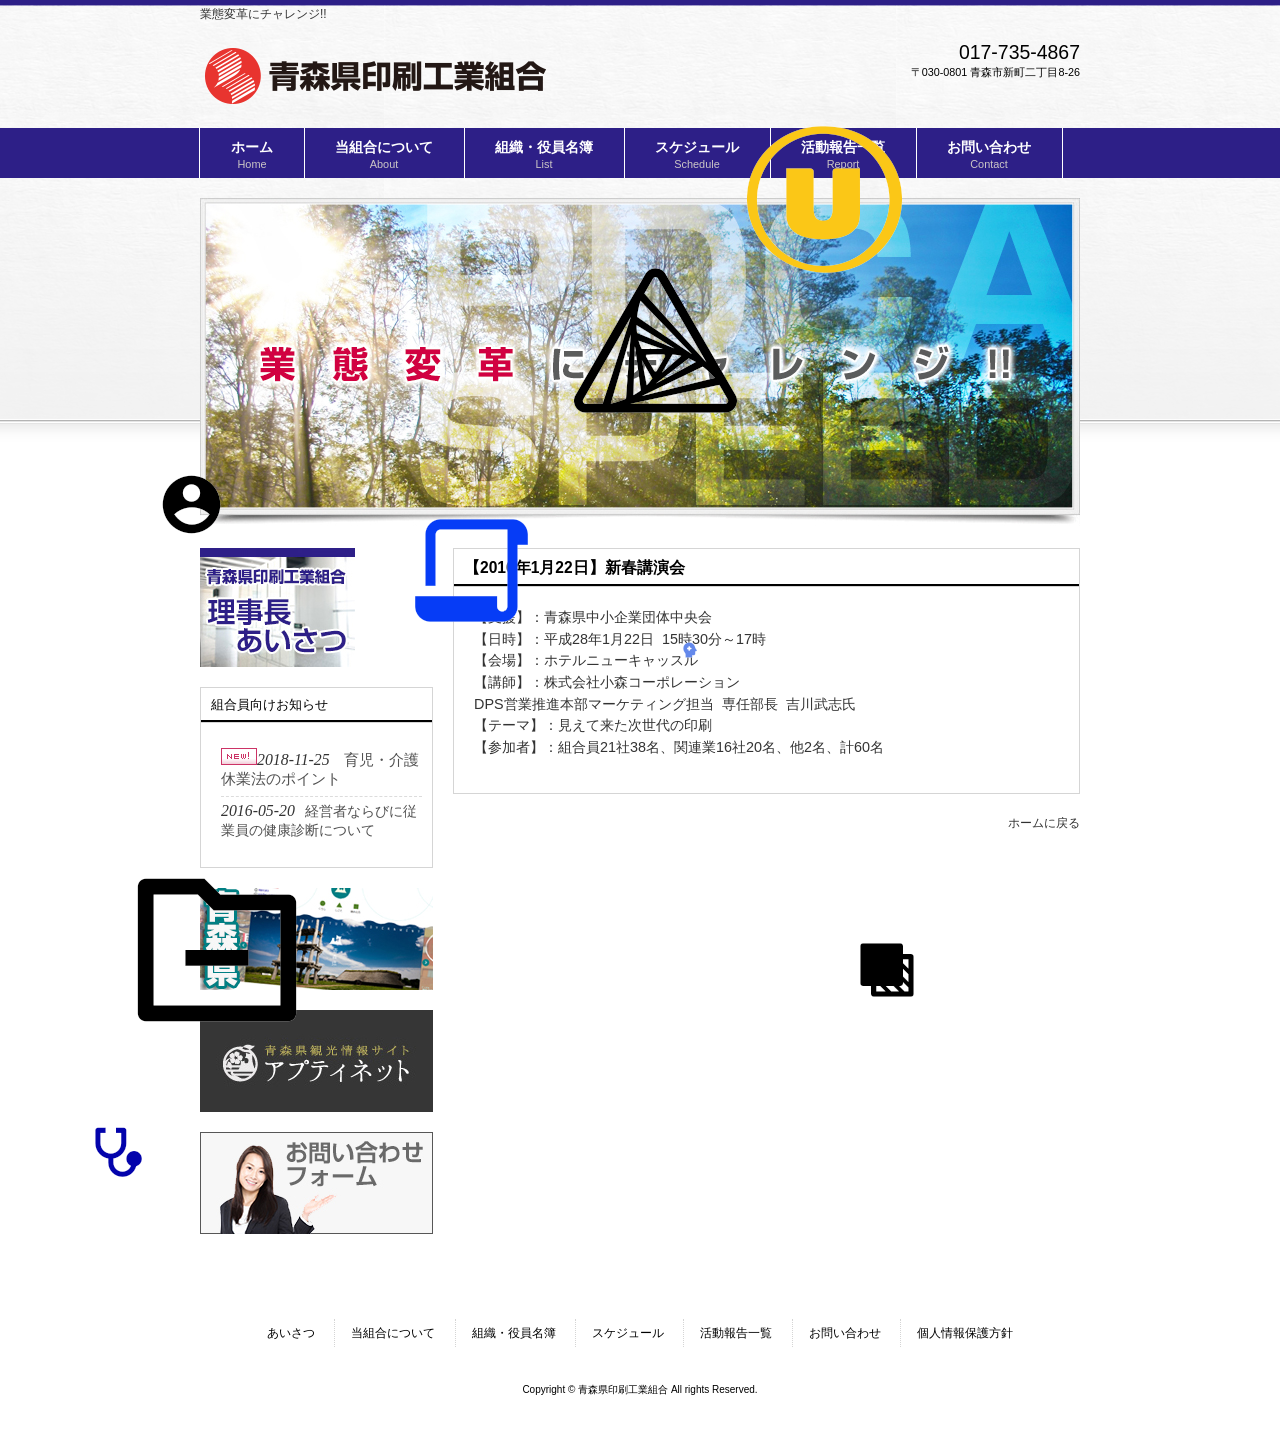  Describe the element at coordinates (690, 650) in the screenshot. I see `access mental health resources` at that location.